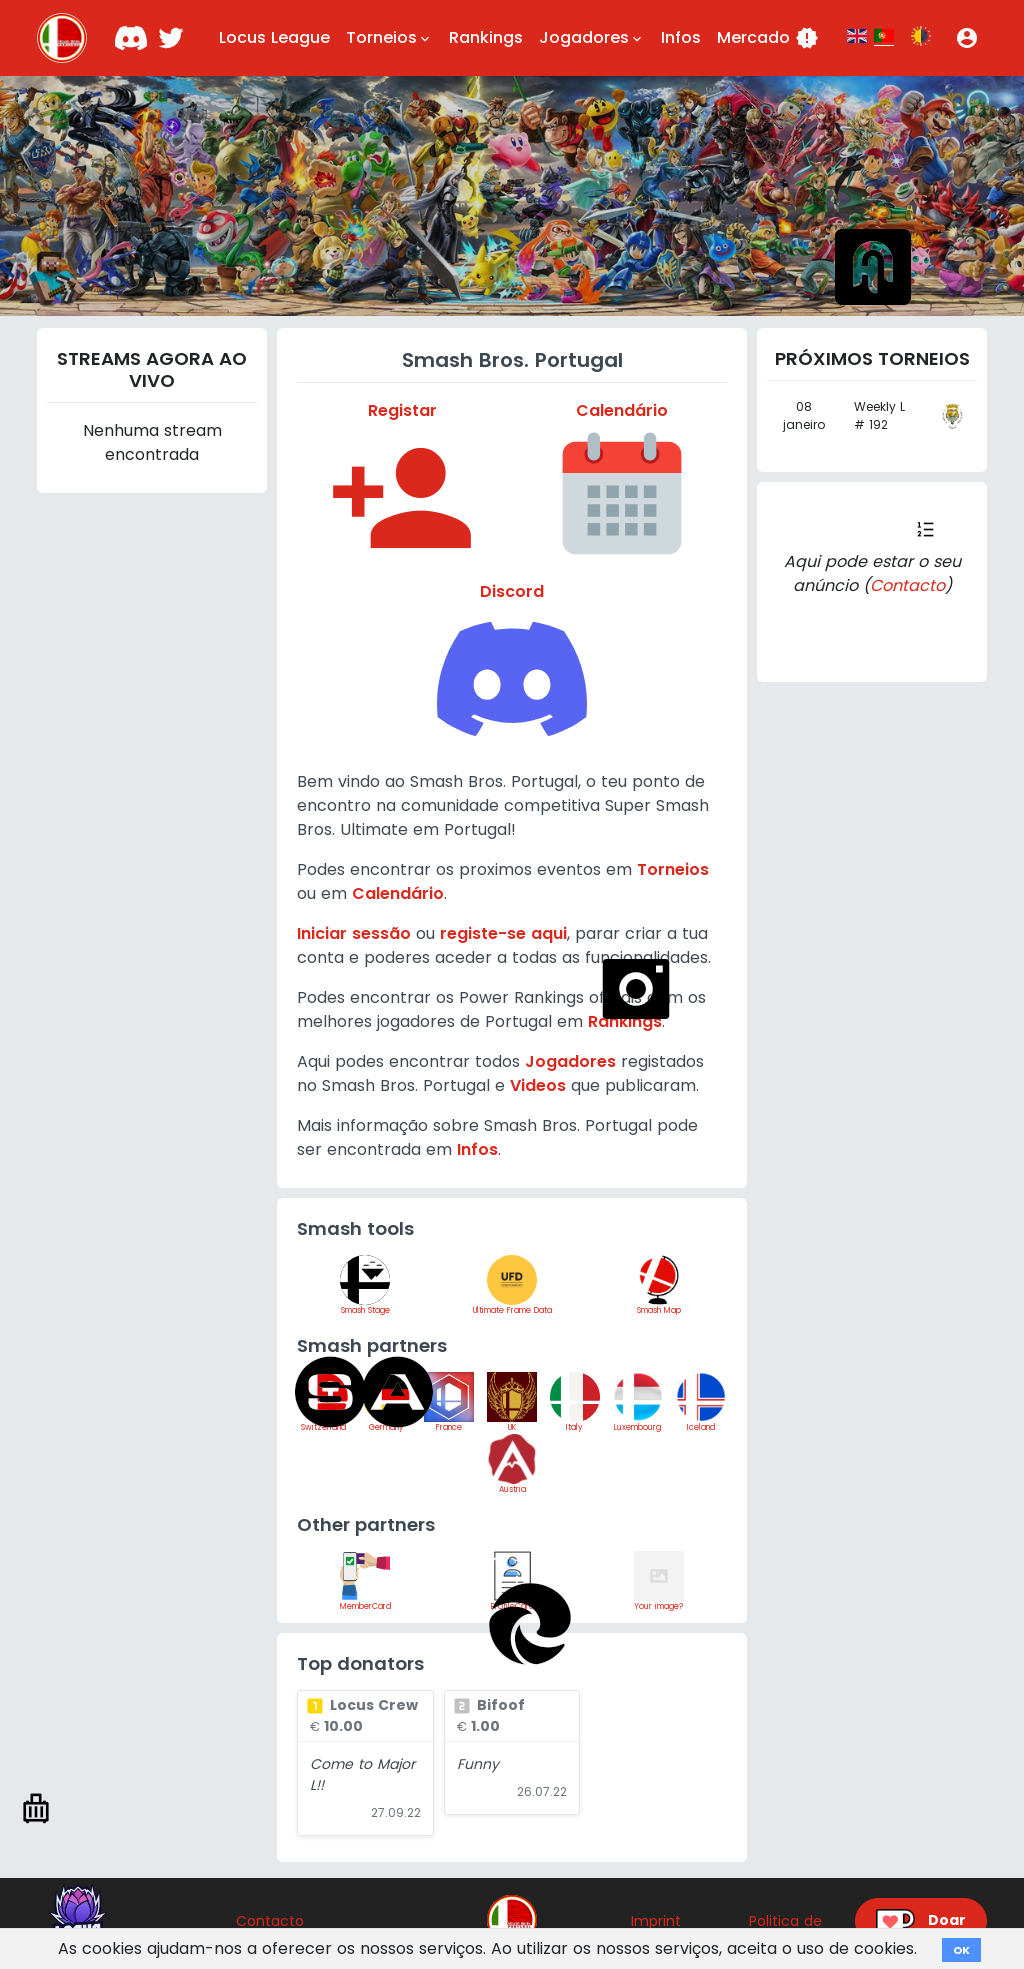  Describe the element at coordinates (36, 1809) in the screenshot. I see `access travel or trip planning features` at that location.